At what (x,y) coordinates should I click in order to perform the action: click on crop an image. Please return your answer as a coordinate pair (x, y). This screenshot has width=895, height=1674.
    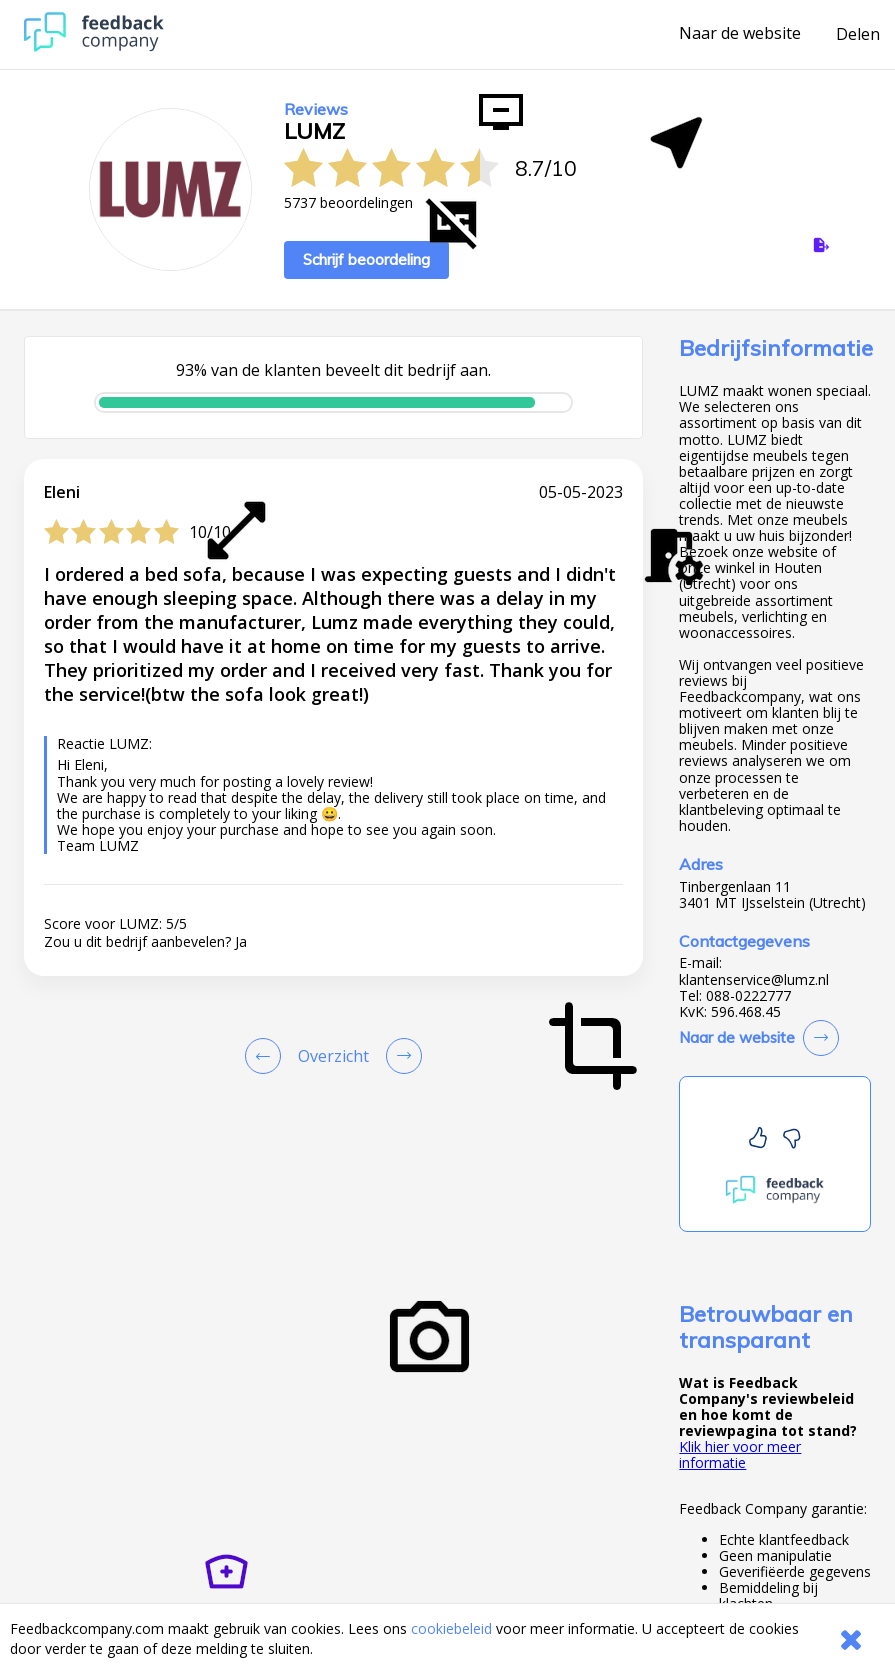
    Looking at the image, I should click on (593, 1046).